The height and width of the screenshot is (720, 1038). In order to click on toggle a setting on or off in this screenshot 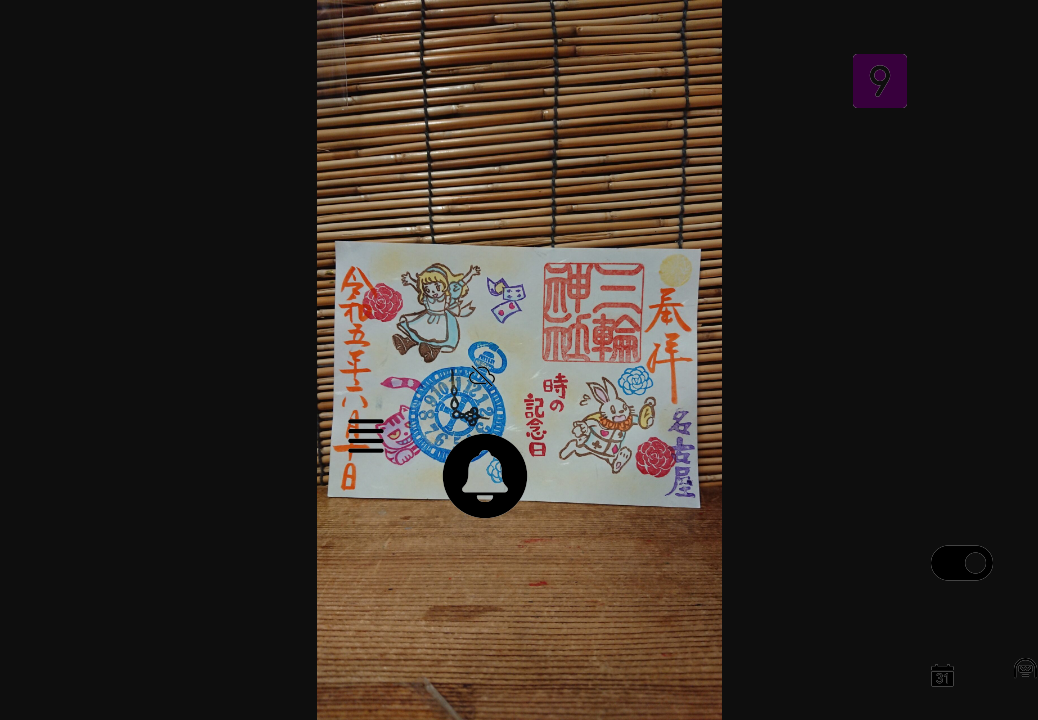, I will do `click(962, 563)`.